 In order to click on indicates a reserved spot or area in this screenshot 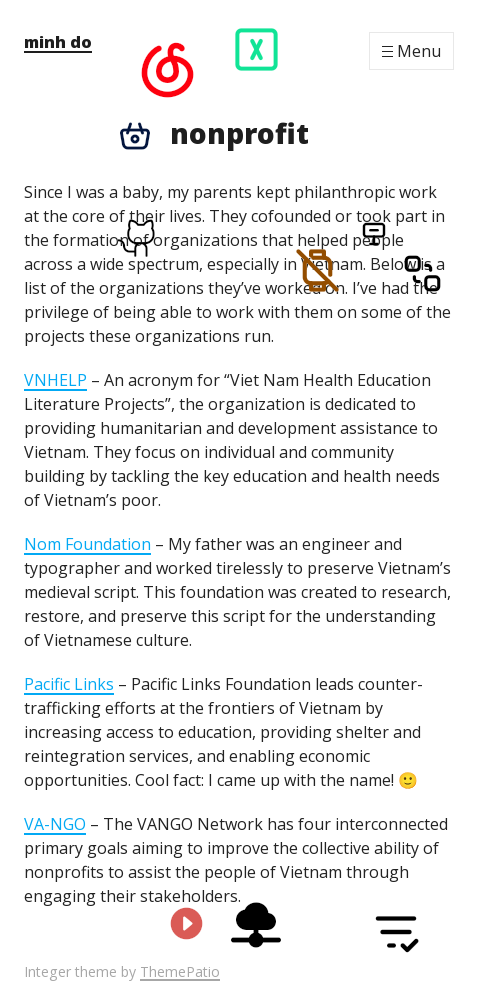, I will do `click(374, 234)`.